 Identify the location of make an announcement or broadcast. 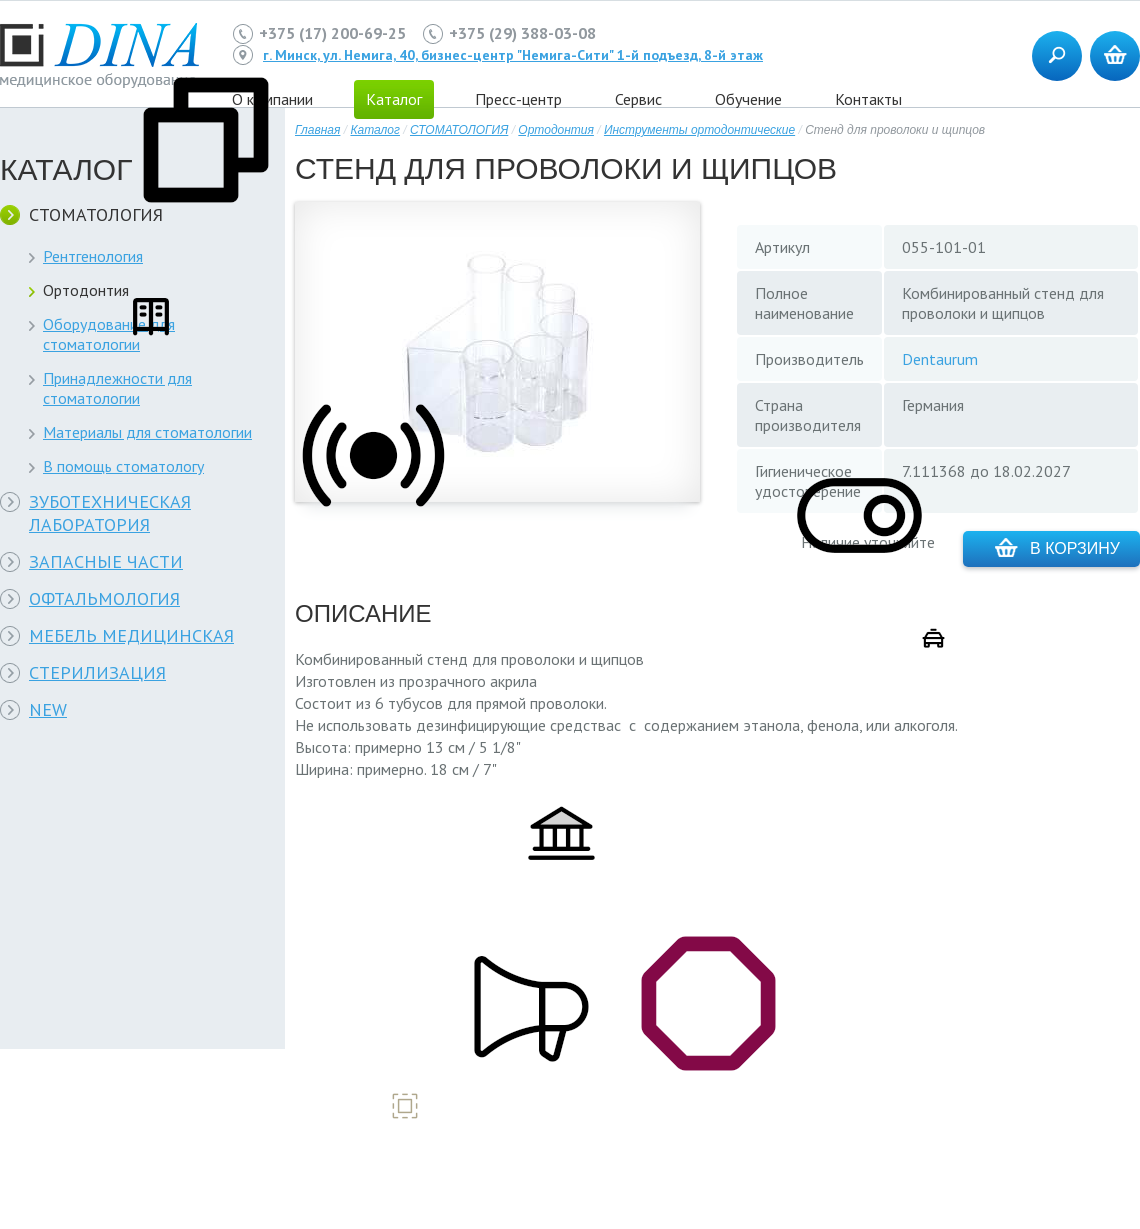
(525, 1011).